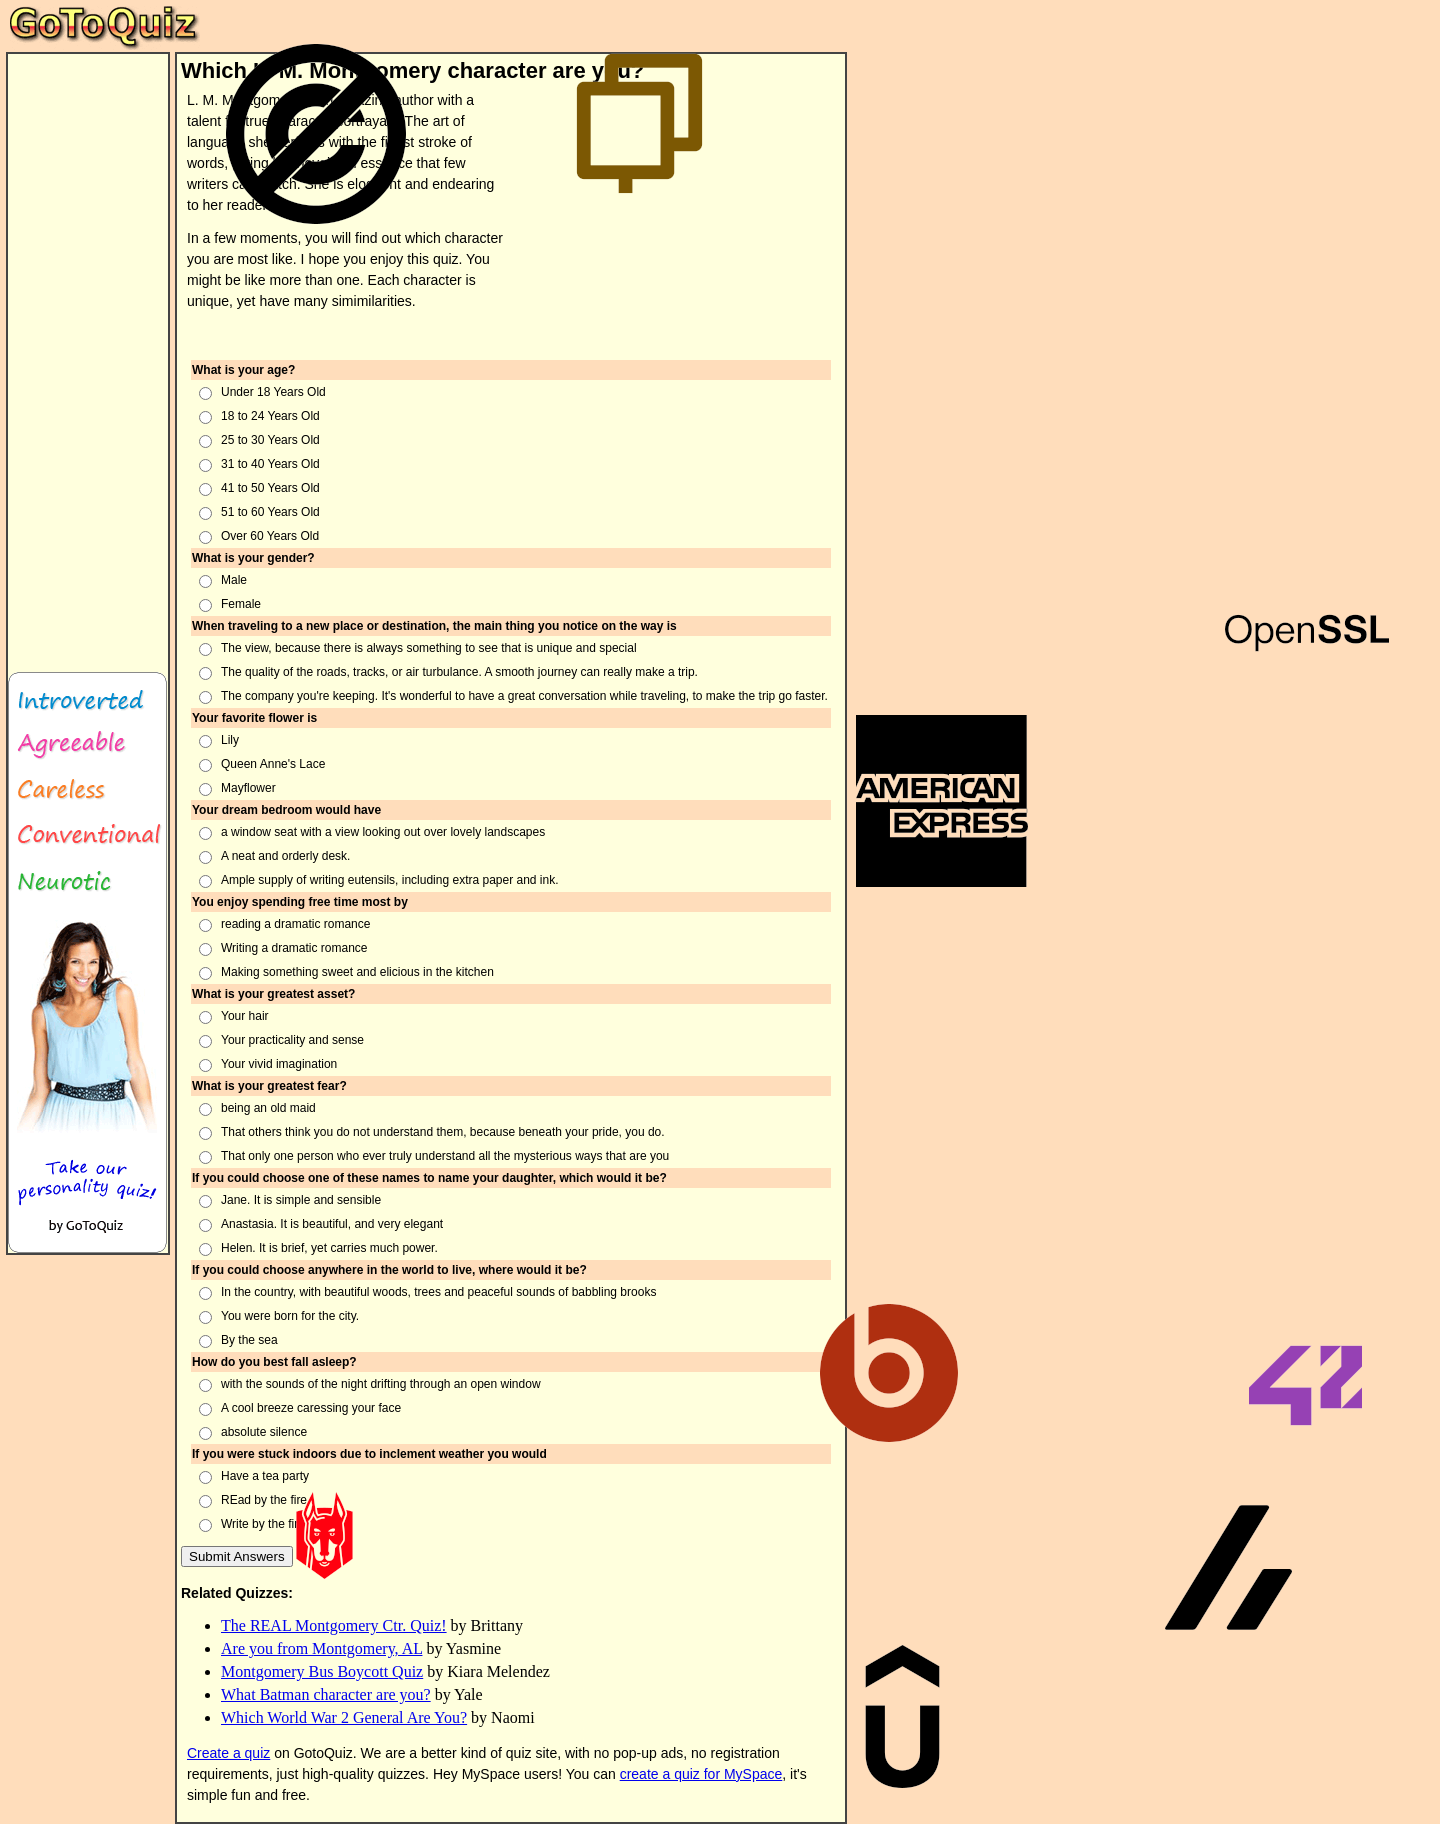  I want to click on open zenn platform, so click(1228, 1567).